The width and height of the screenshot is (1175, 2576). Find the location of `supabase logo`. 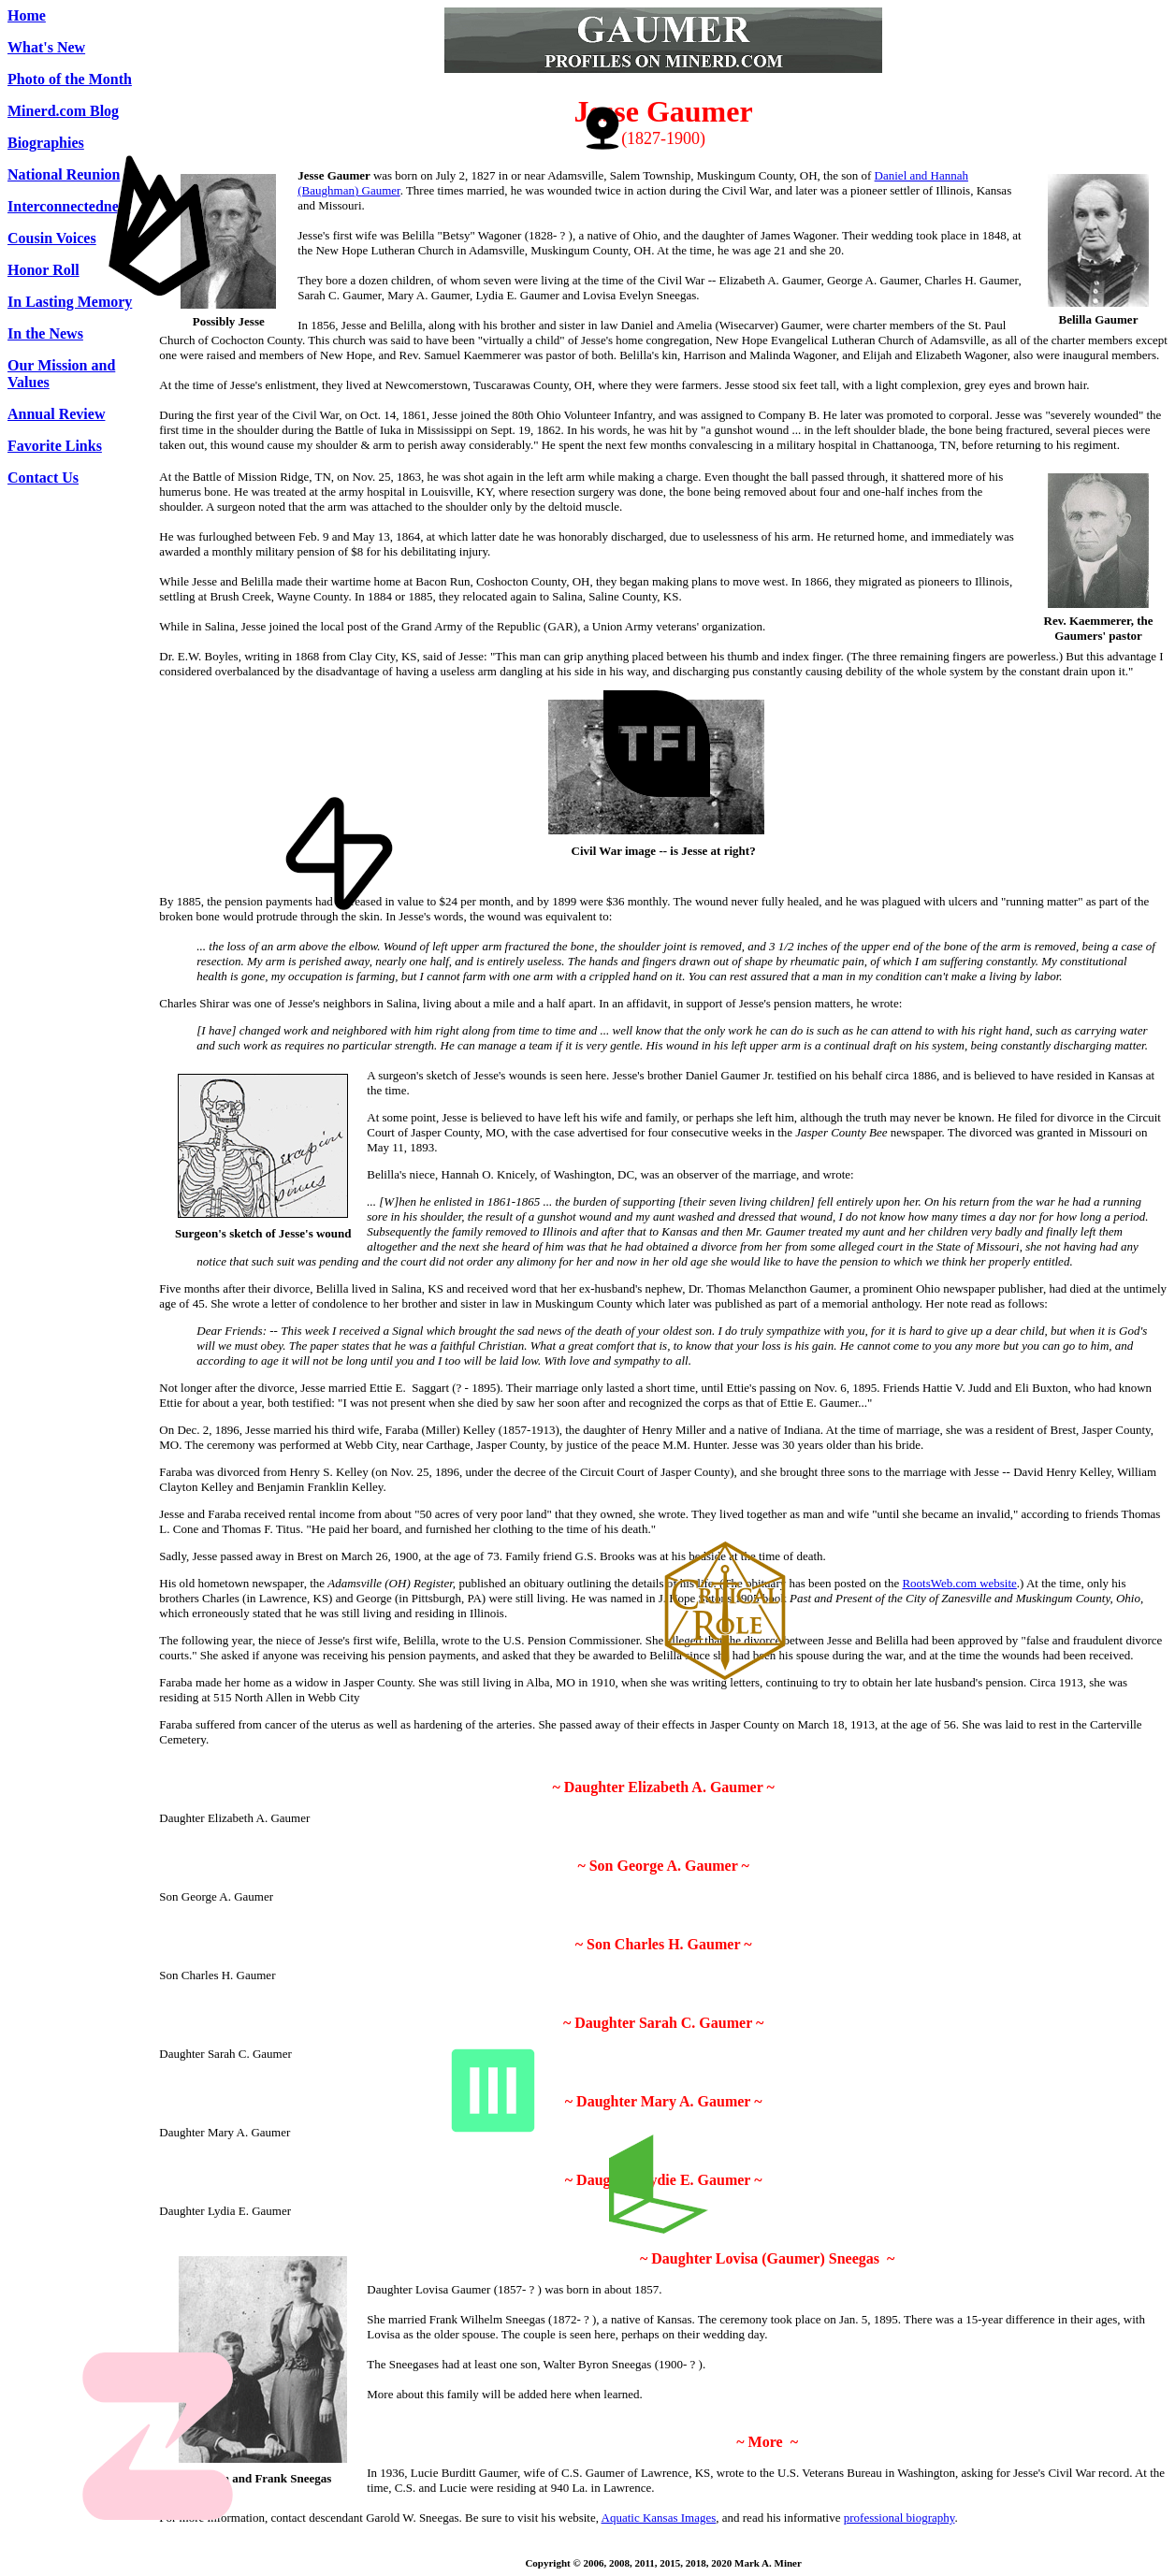

supabase logo is located at coordinates (339, 853).